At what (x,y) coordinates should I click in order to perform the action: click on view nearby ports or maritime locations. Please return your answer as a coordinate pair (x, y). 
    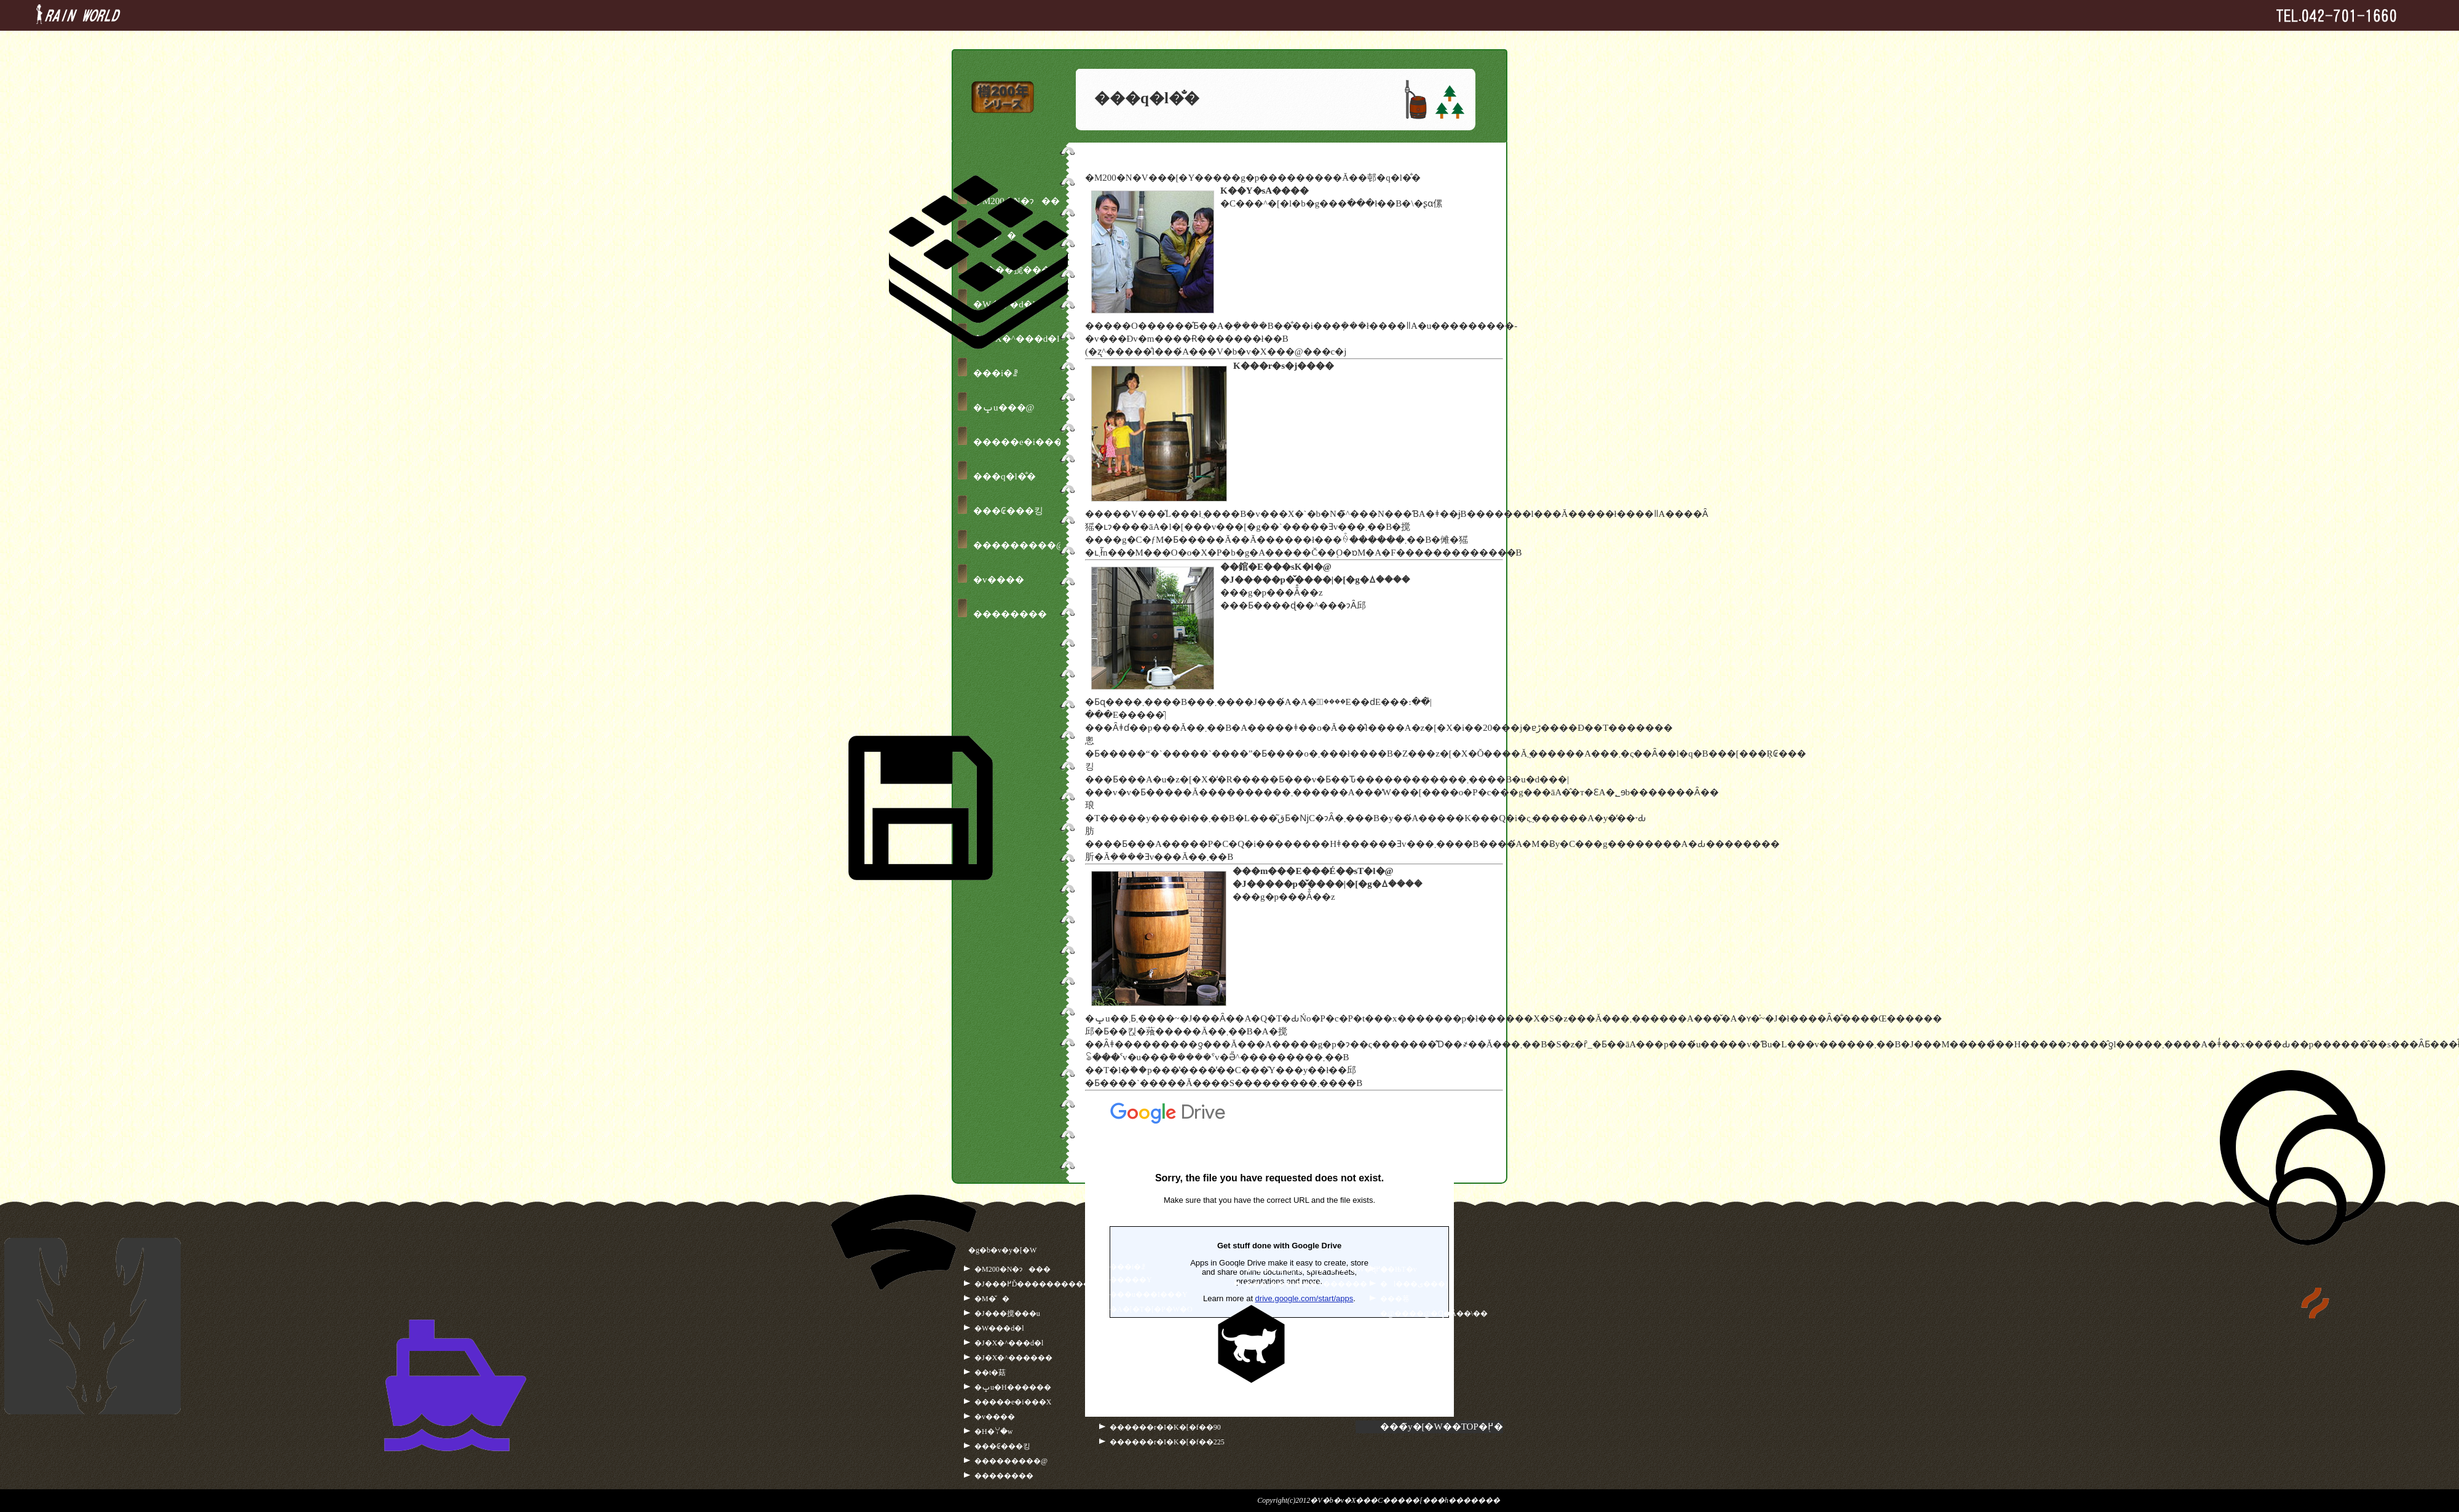
    Looking at the image, I should click on (453, 1388).